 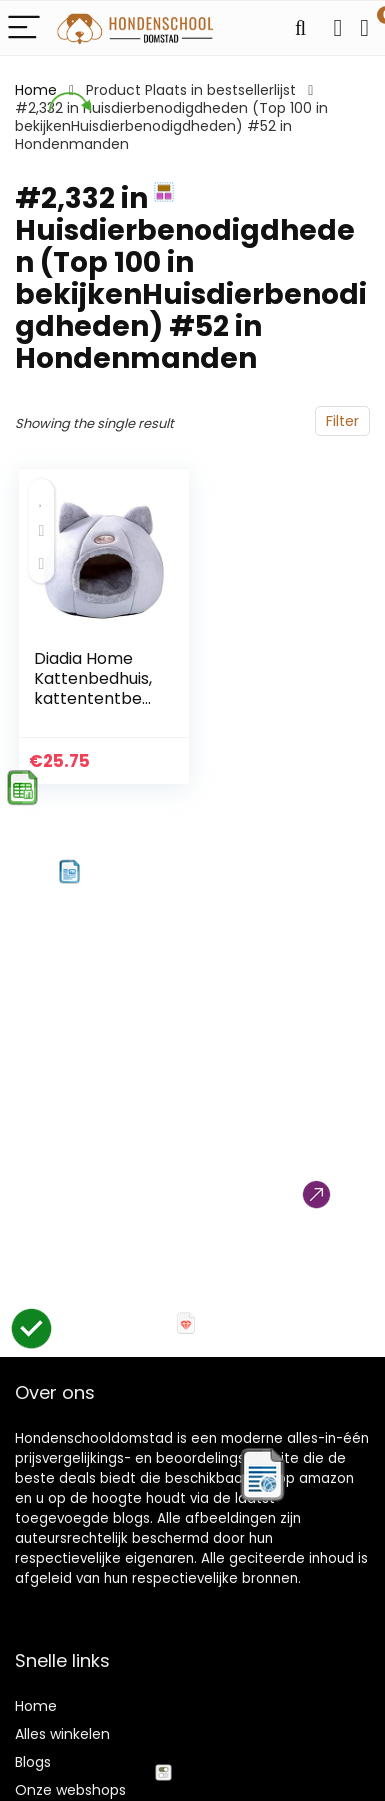 What do you see at coordinates (262, 1474) in the screenshot?
I see `libreoffice web document file type` at bounding box center [262, 1474].